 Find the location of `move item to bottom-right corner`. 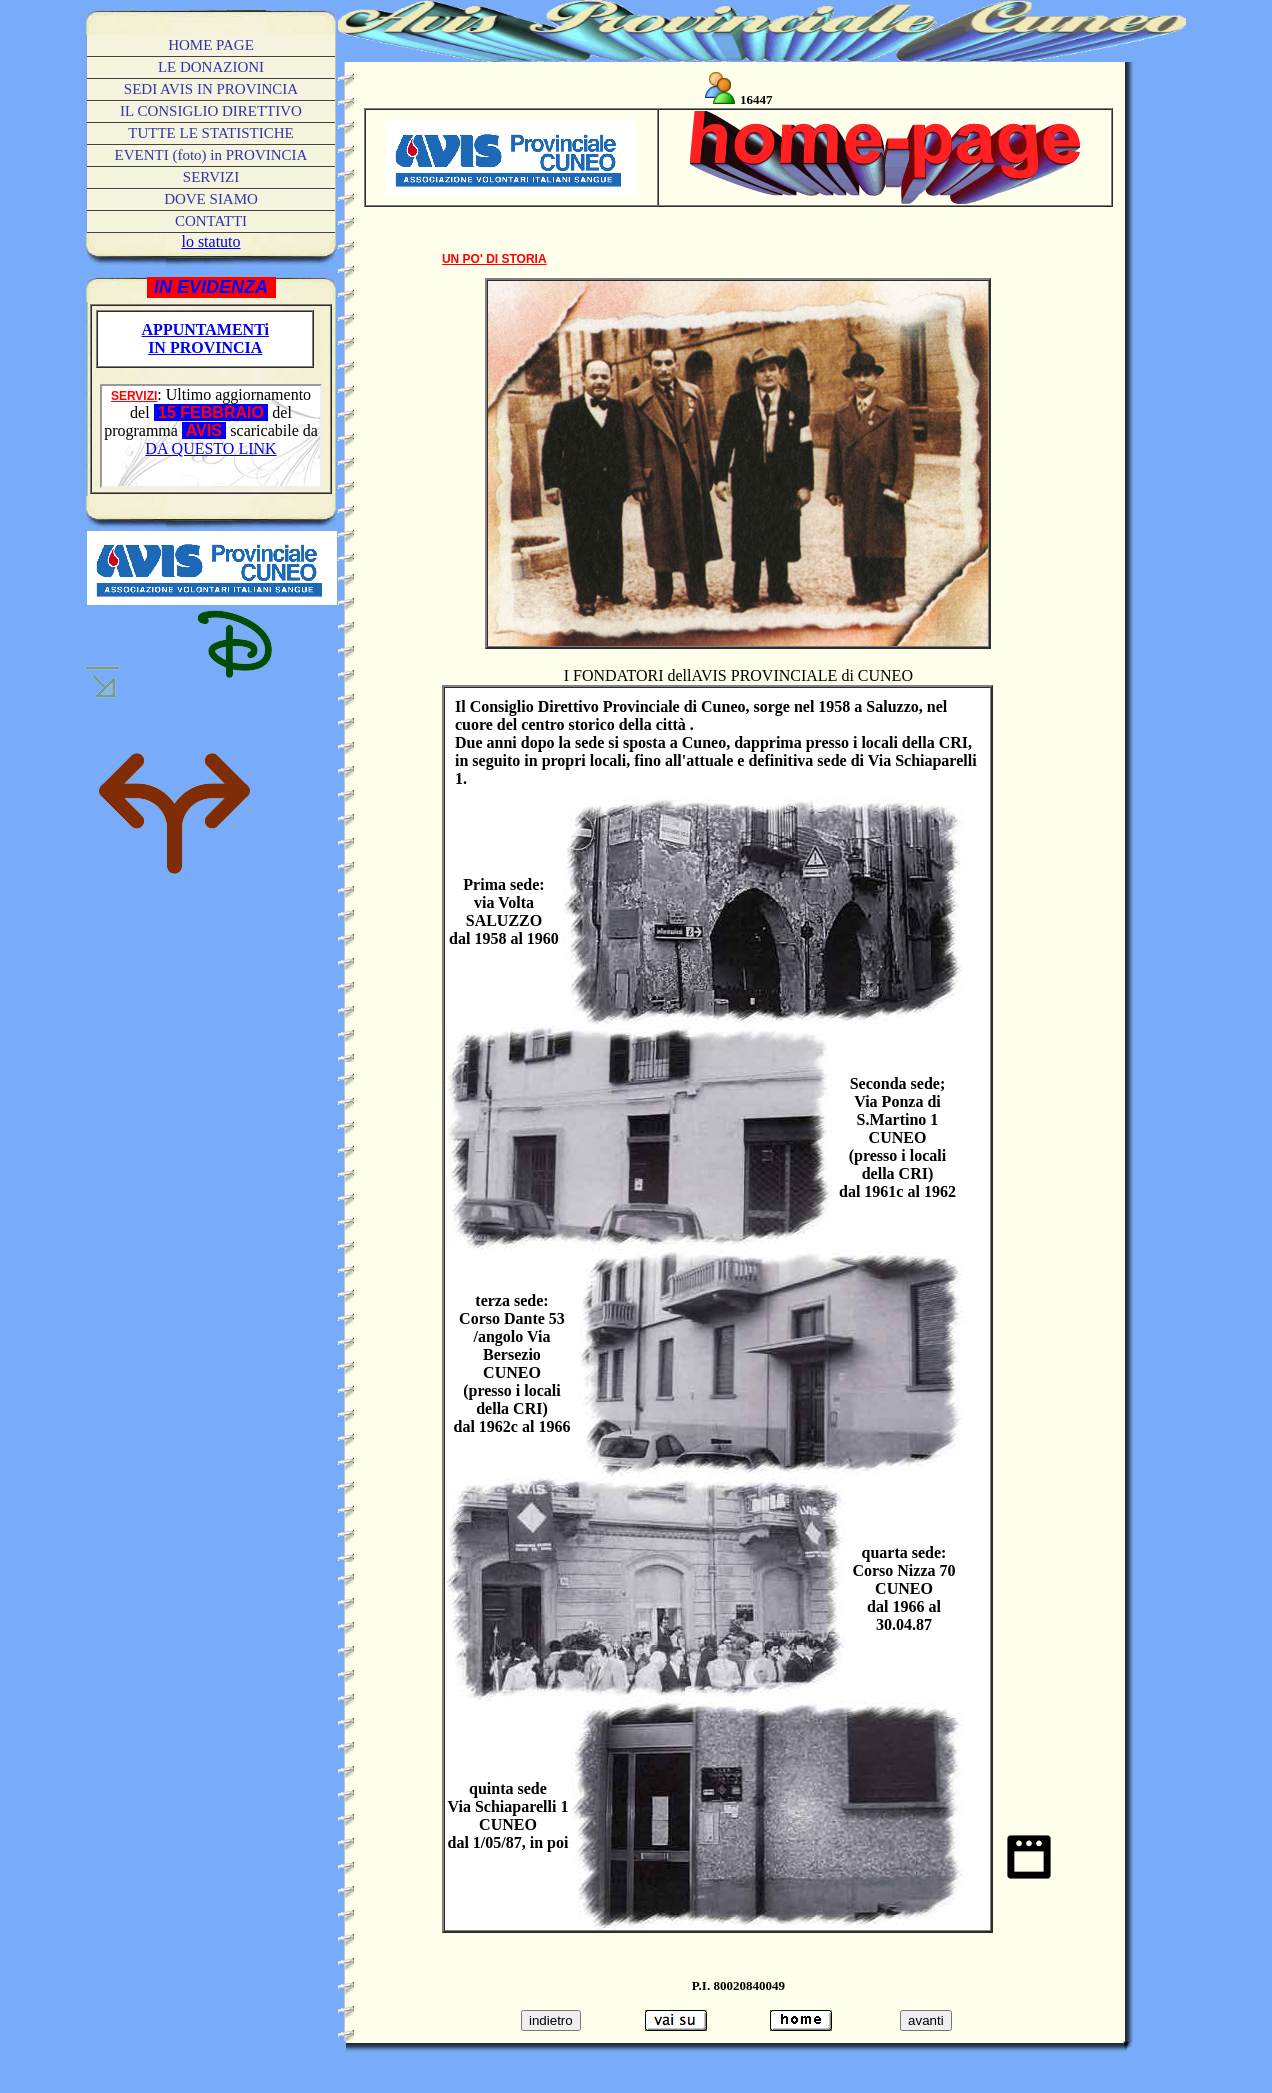

move item to bottom-right corner is located at coordinates (102, 683).